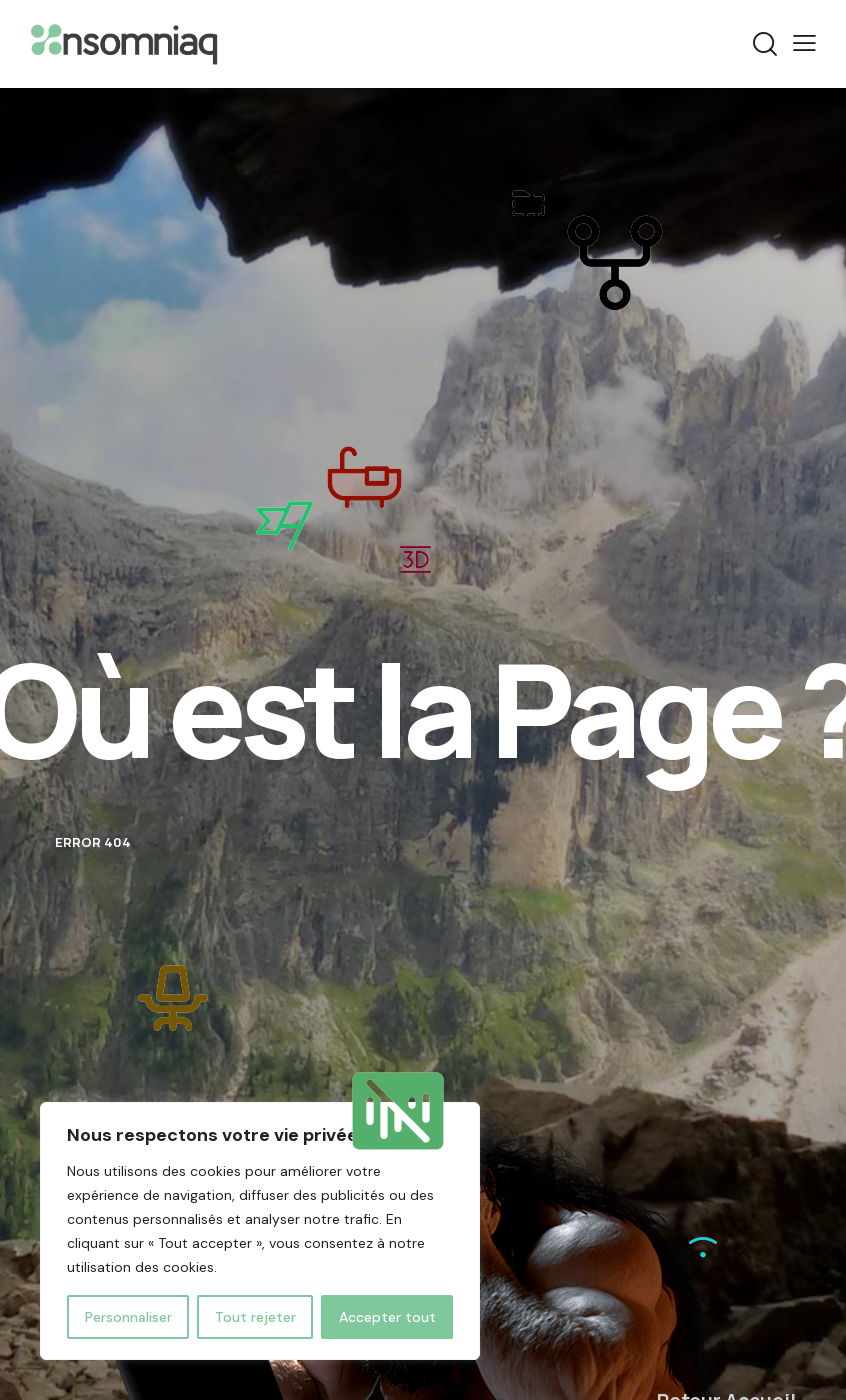 This screenshot has height=1400, width=846. What do you see at coordinates (703, 1231) in the screenshot?
I see `indicates weak wifi signal strength` at bounding box center [703, 1231].